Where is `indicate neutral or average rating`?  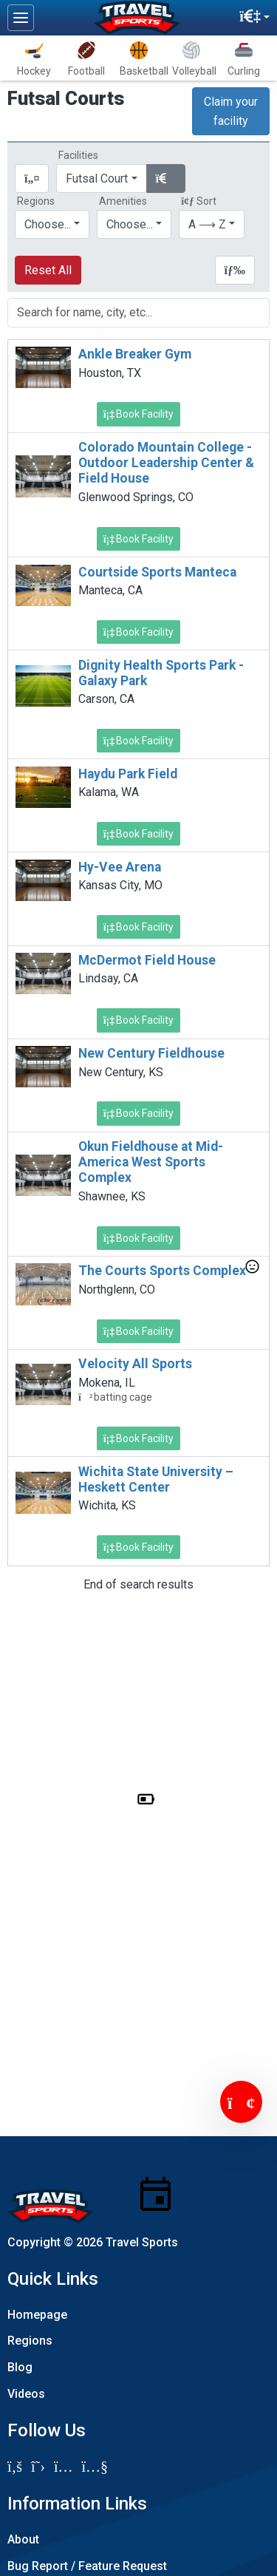 indicate neutral or average rating is located at coordinates (252, 1266).